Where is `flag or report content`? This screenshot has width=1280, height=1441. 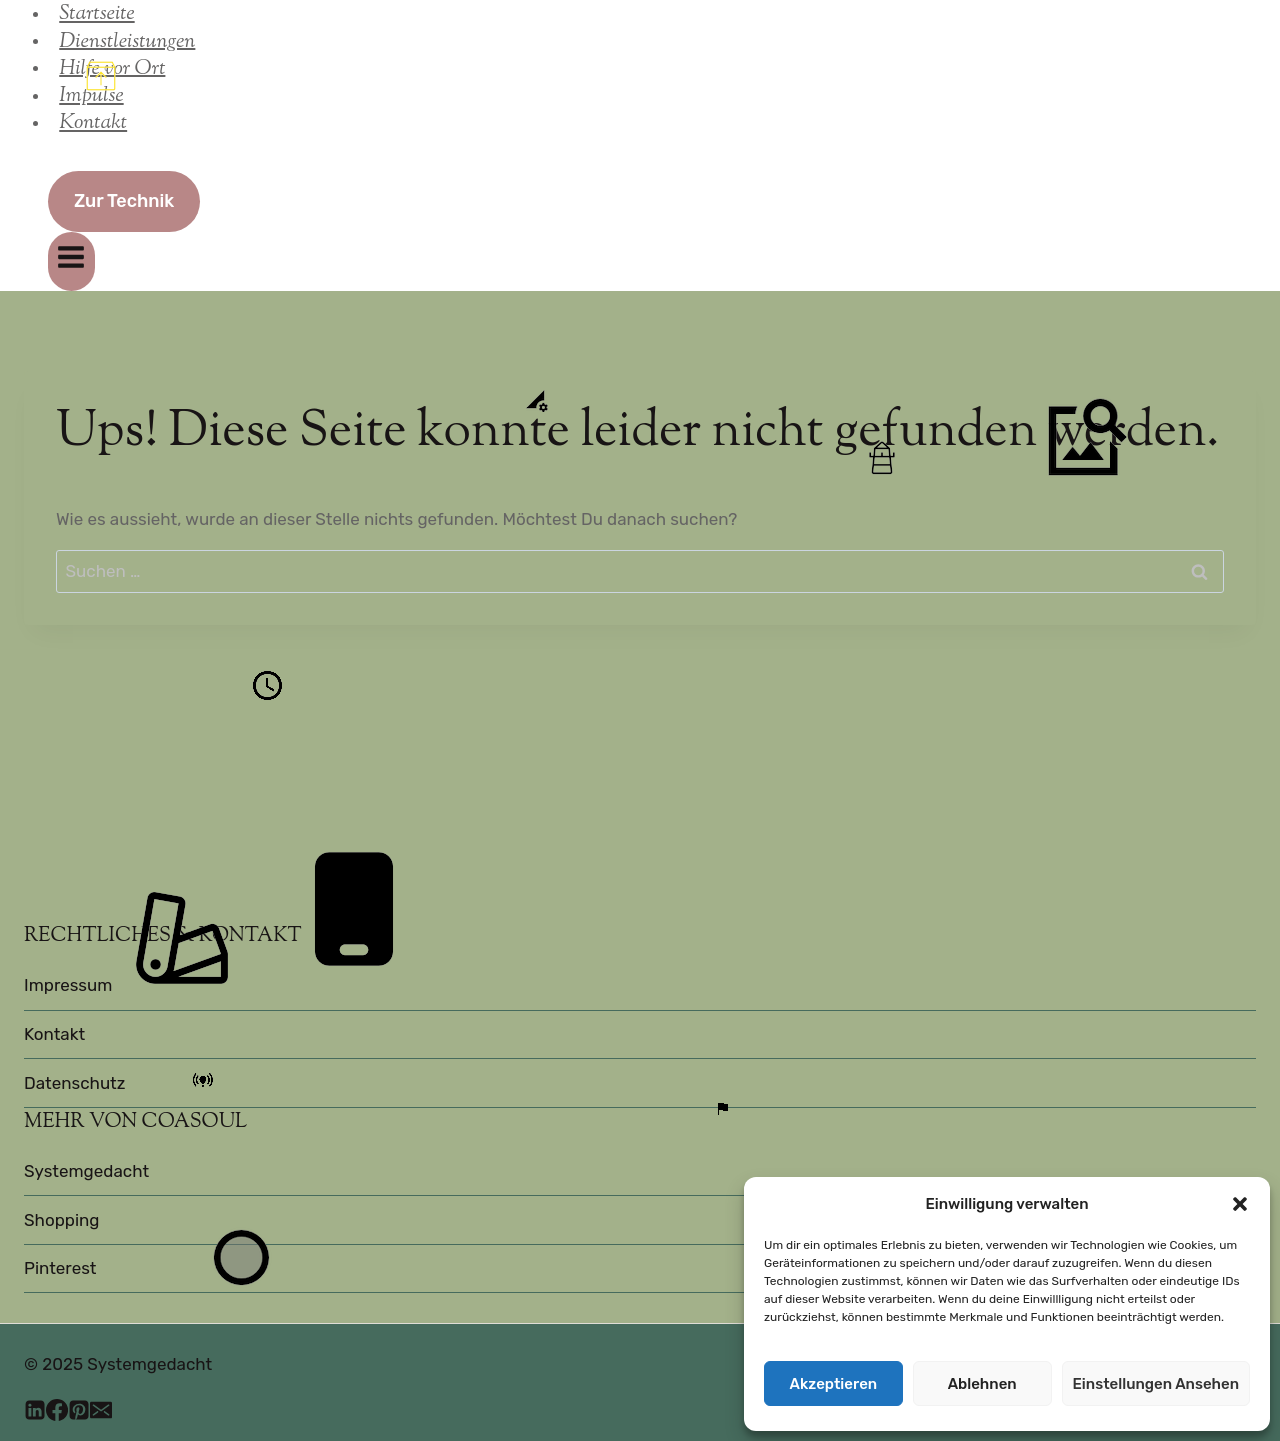 flag or report content is located at coordinates (722, 1108).